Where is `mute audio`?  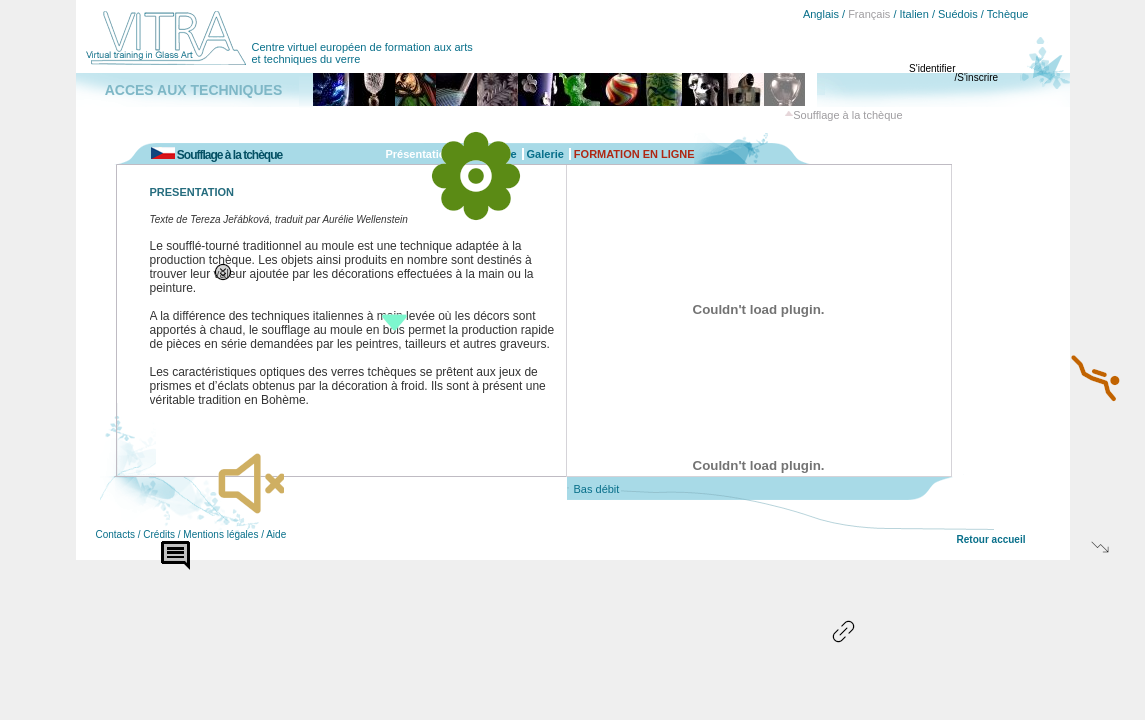 mute audio is located at coordinates (248, 483).